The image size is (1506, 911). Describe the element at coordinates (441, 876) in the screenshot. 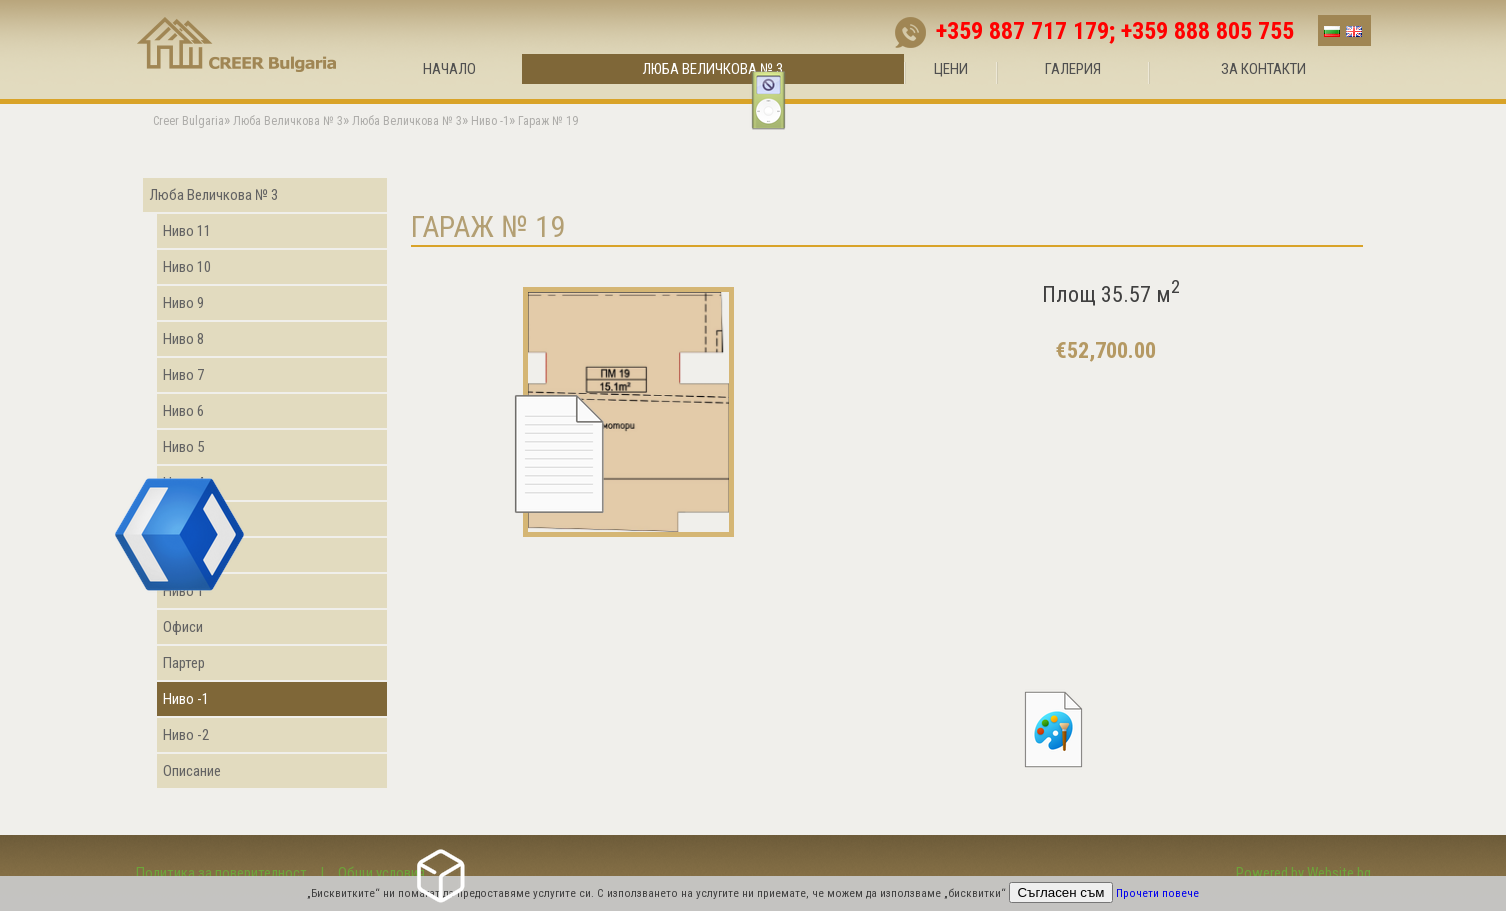

I see `open 3D Viewer app` at that location.